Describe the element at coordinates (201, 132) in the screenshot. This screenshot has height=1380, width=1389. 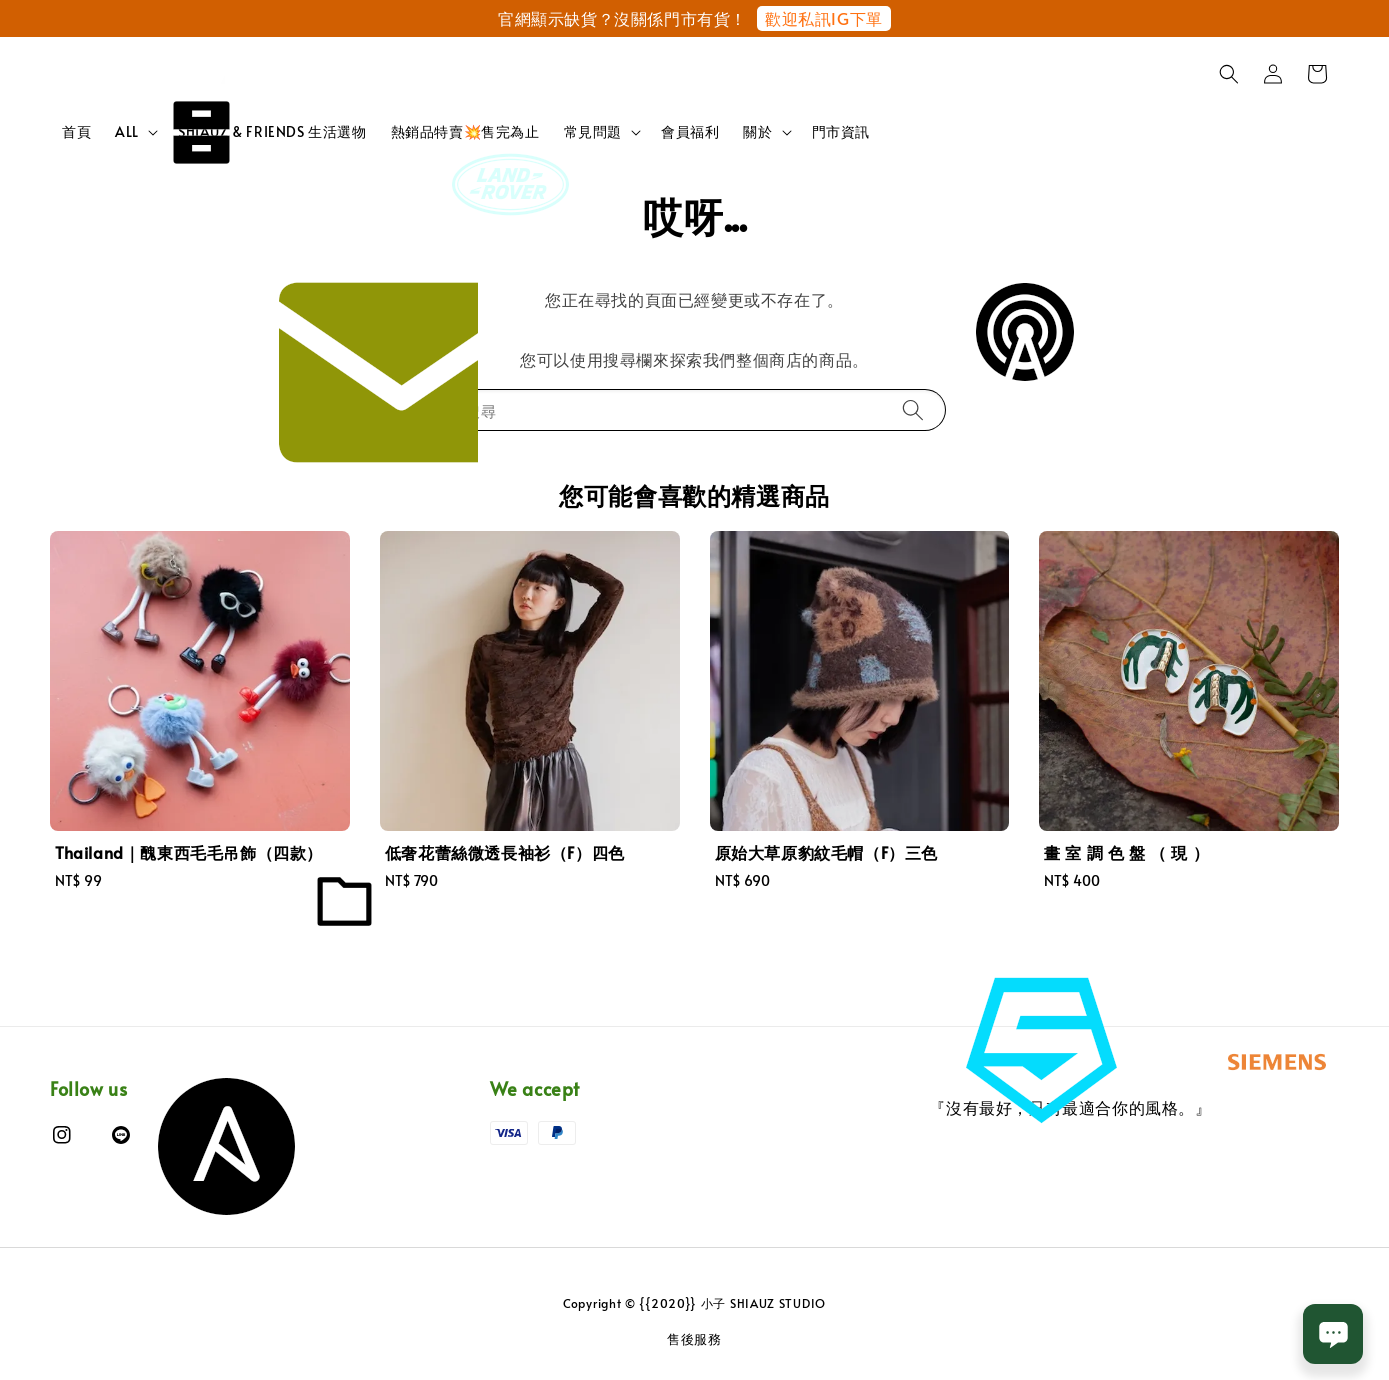
I see `access archived files or documents` at that location.